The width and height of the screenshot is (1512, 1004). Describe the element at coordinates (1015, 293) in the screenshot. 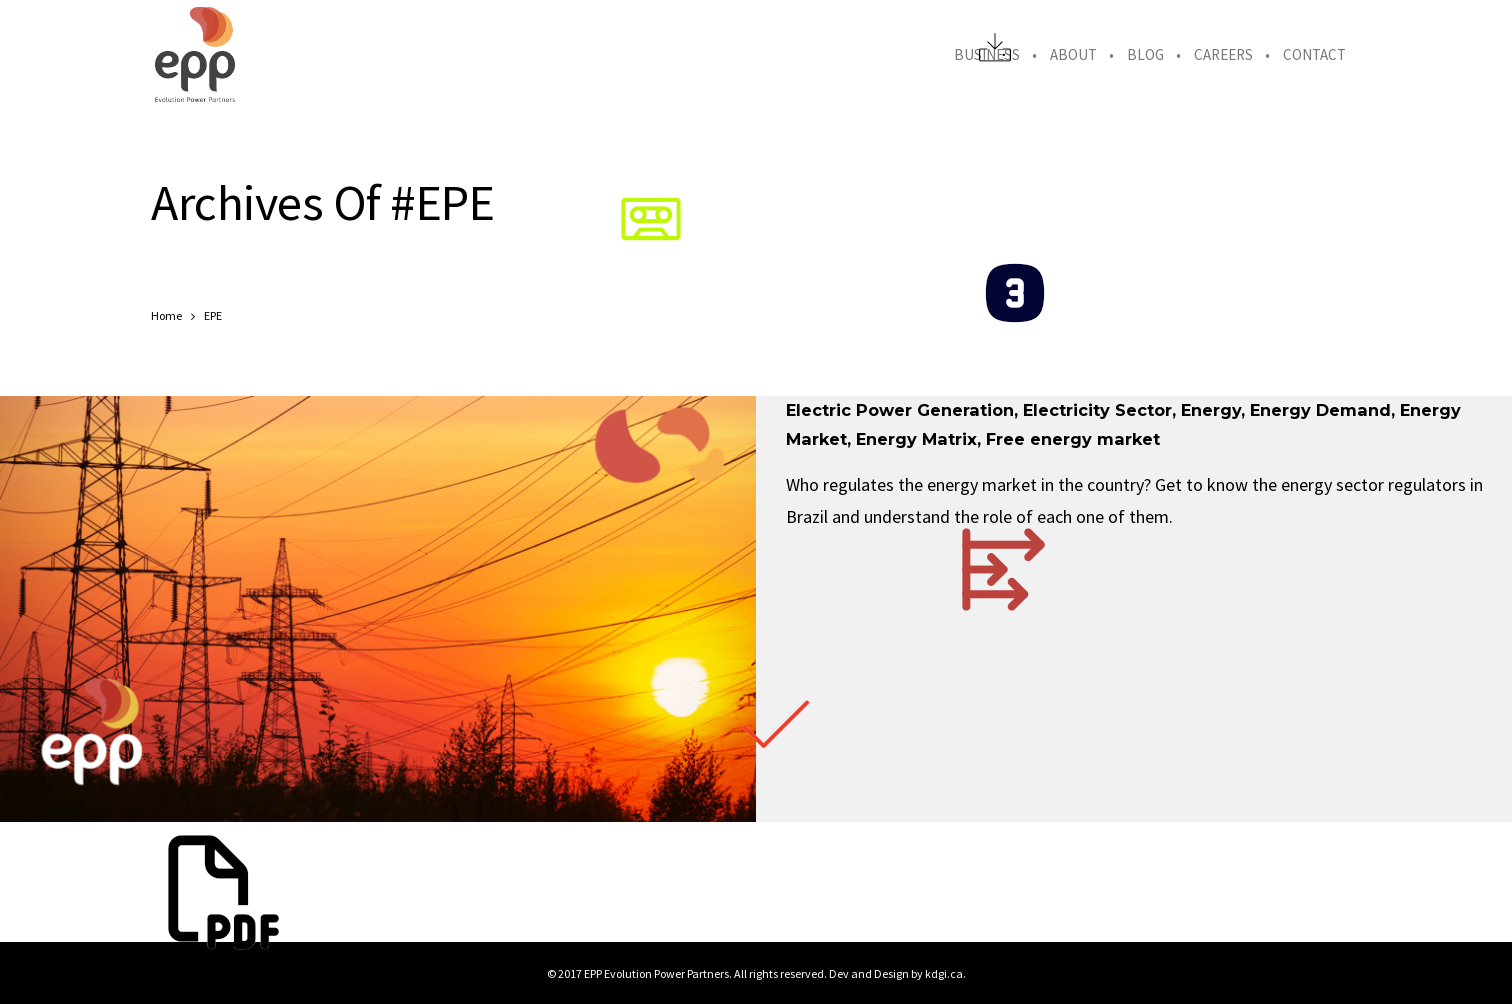

I see `indicates step 3 in a multi-step process` at that location.